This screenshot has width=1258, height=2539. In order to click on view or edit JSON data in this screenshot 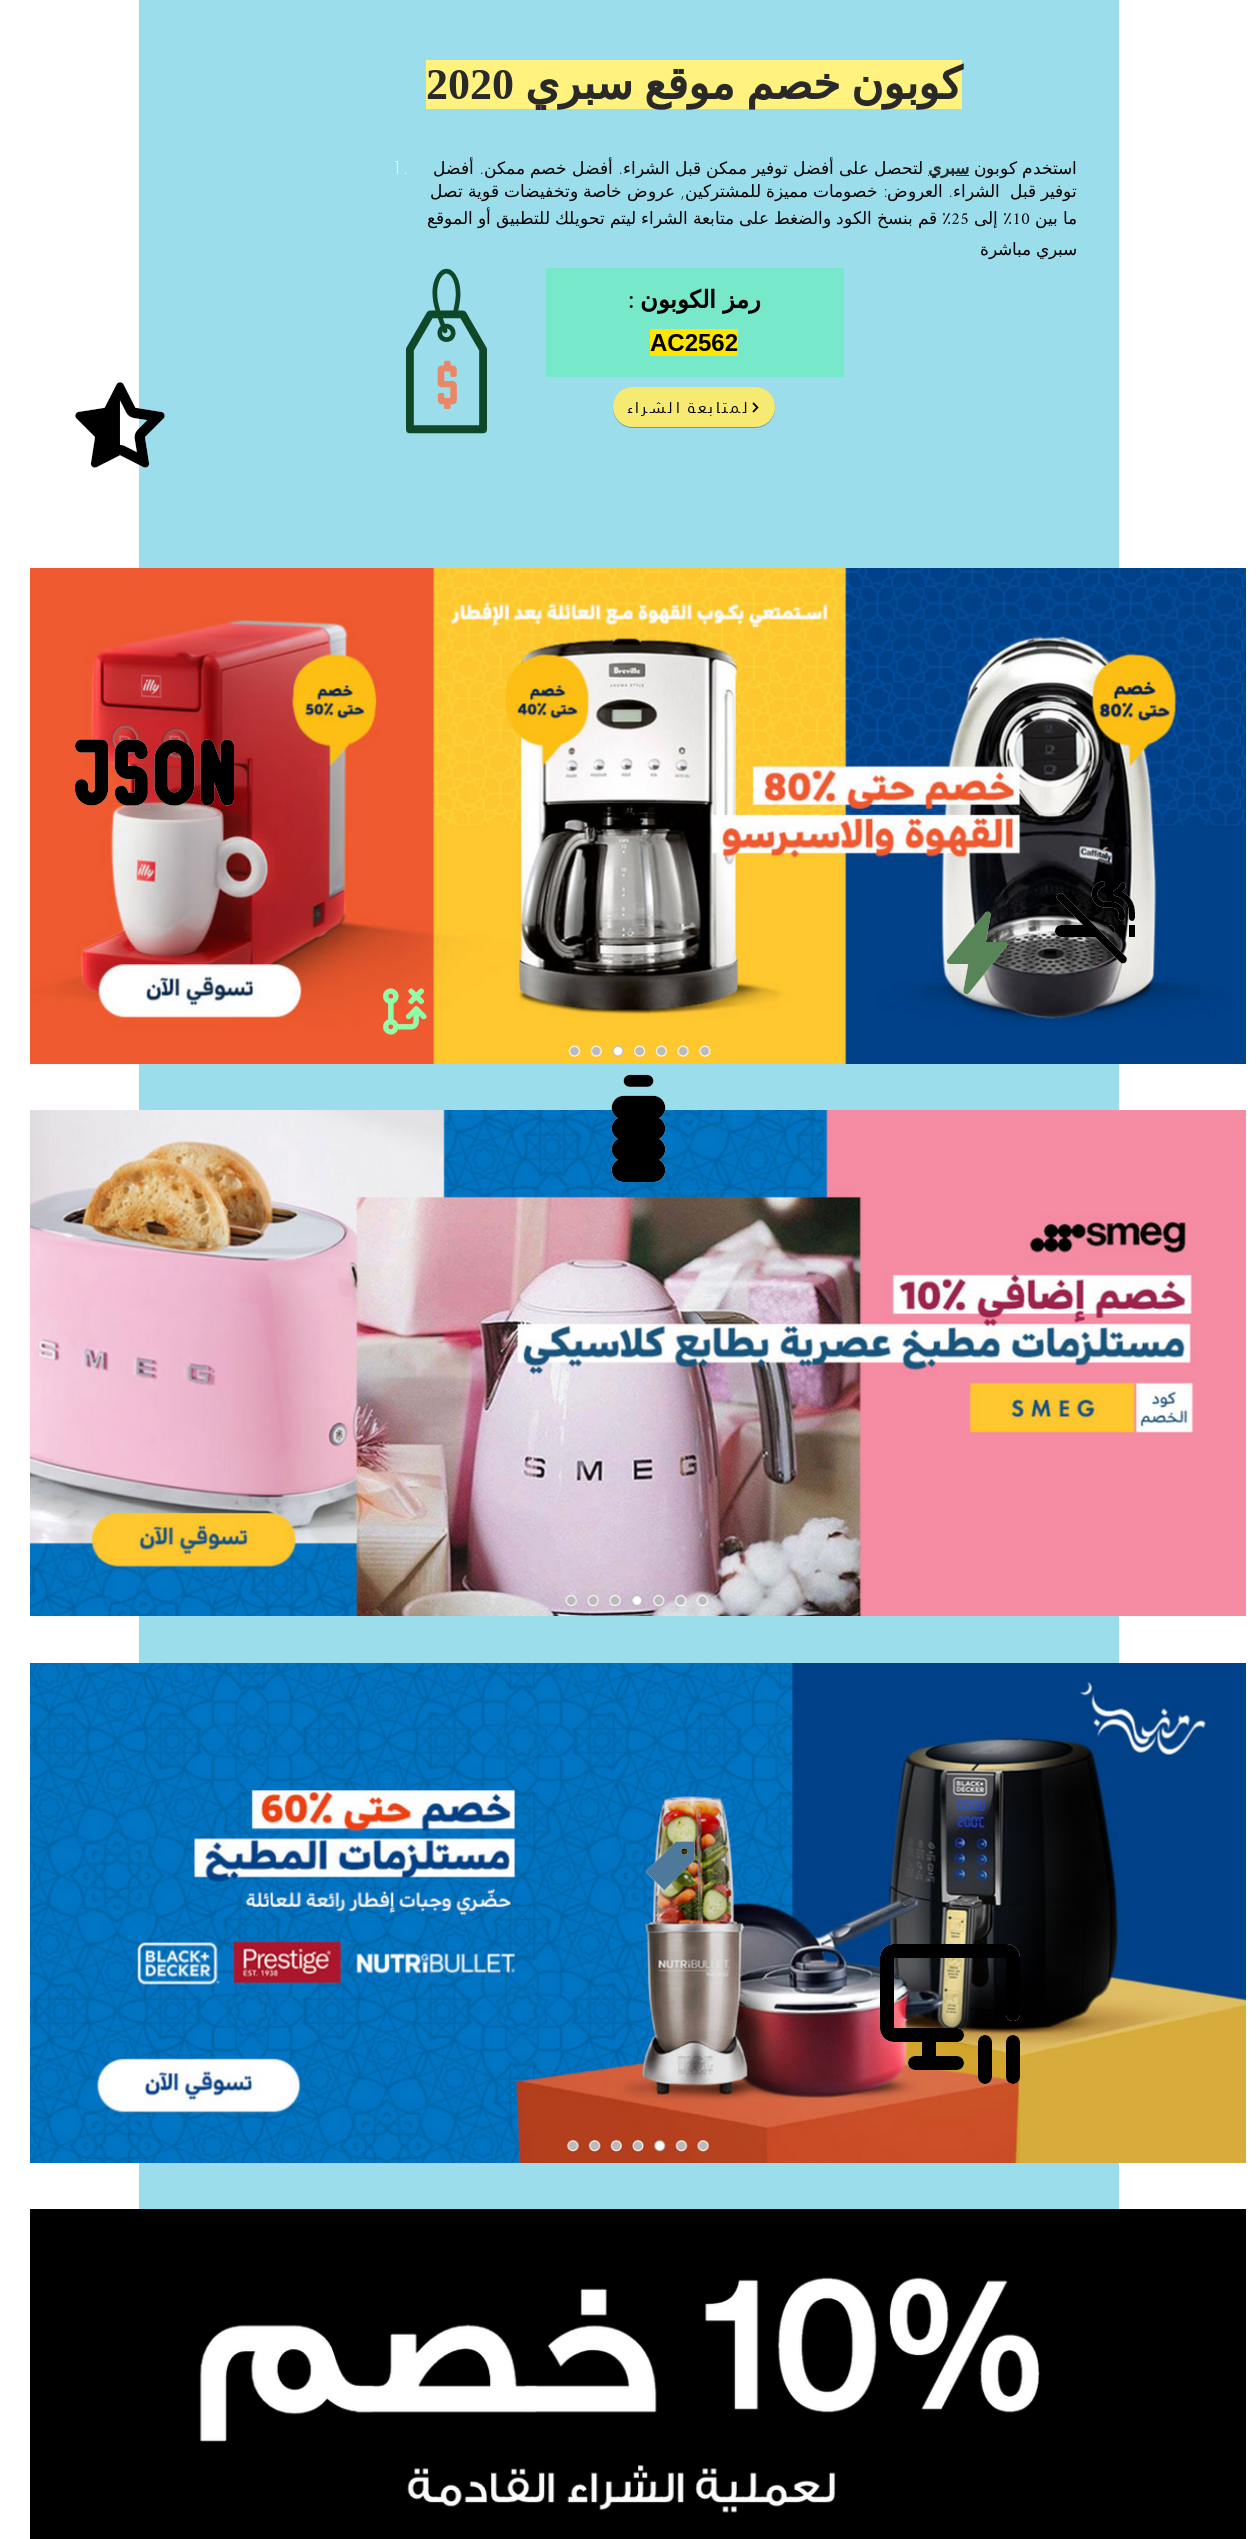, I will do `click(154, 772)`.